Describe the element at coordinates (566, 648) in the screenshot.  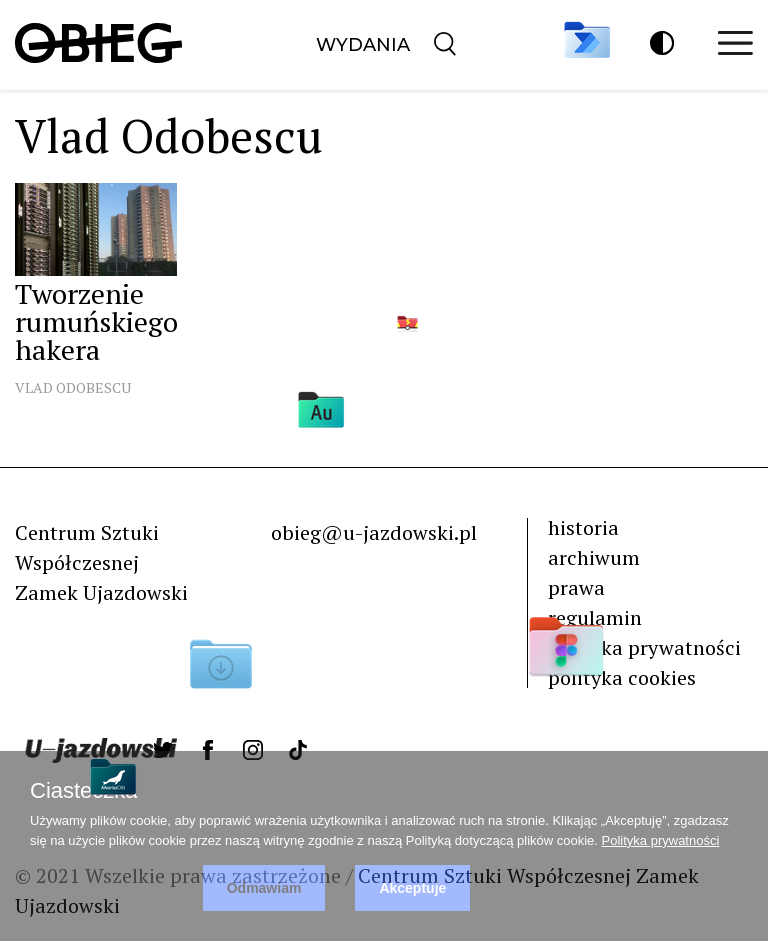
I see `open folder containing figma design files` at that location.